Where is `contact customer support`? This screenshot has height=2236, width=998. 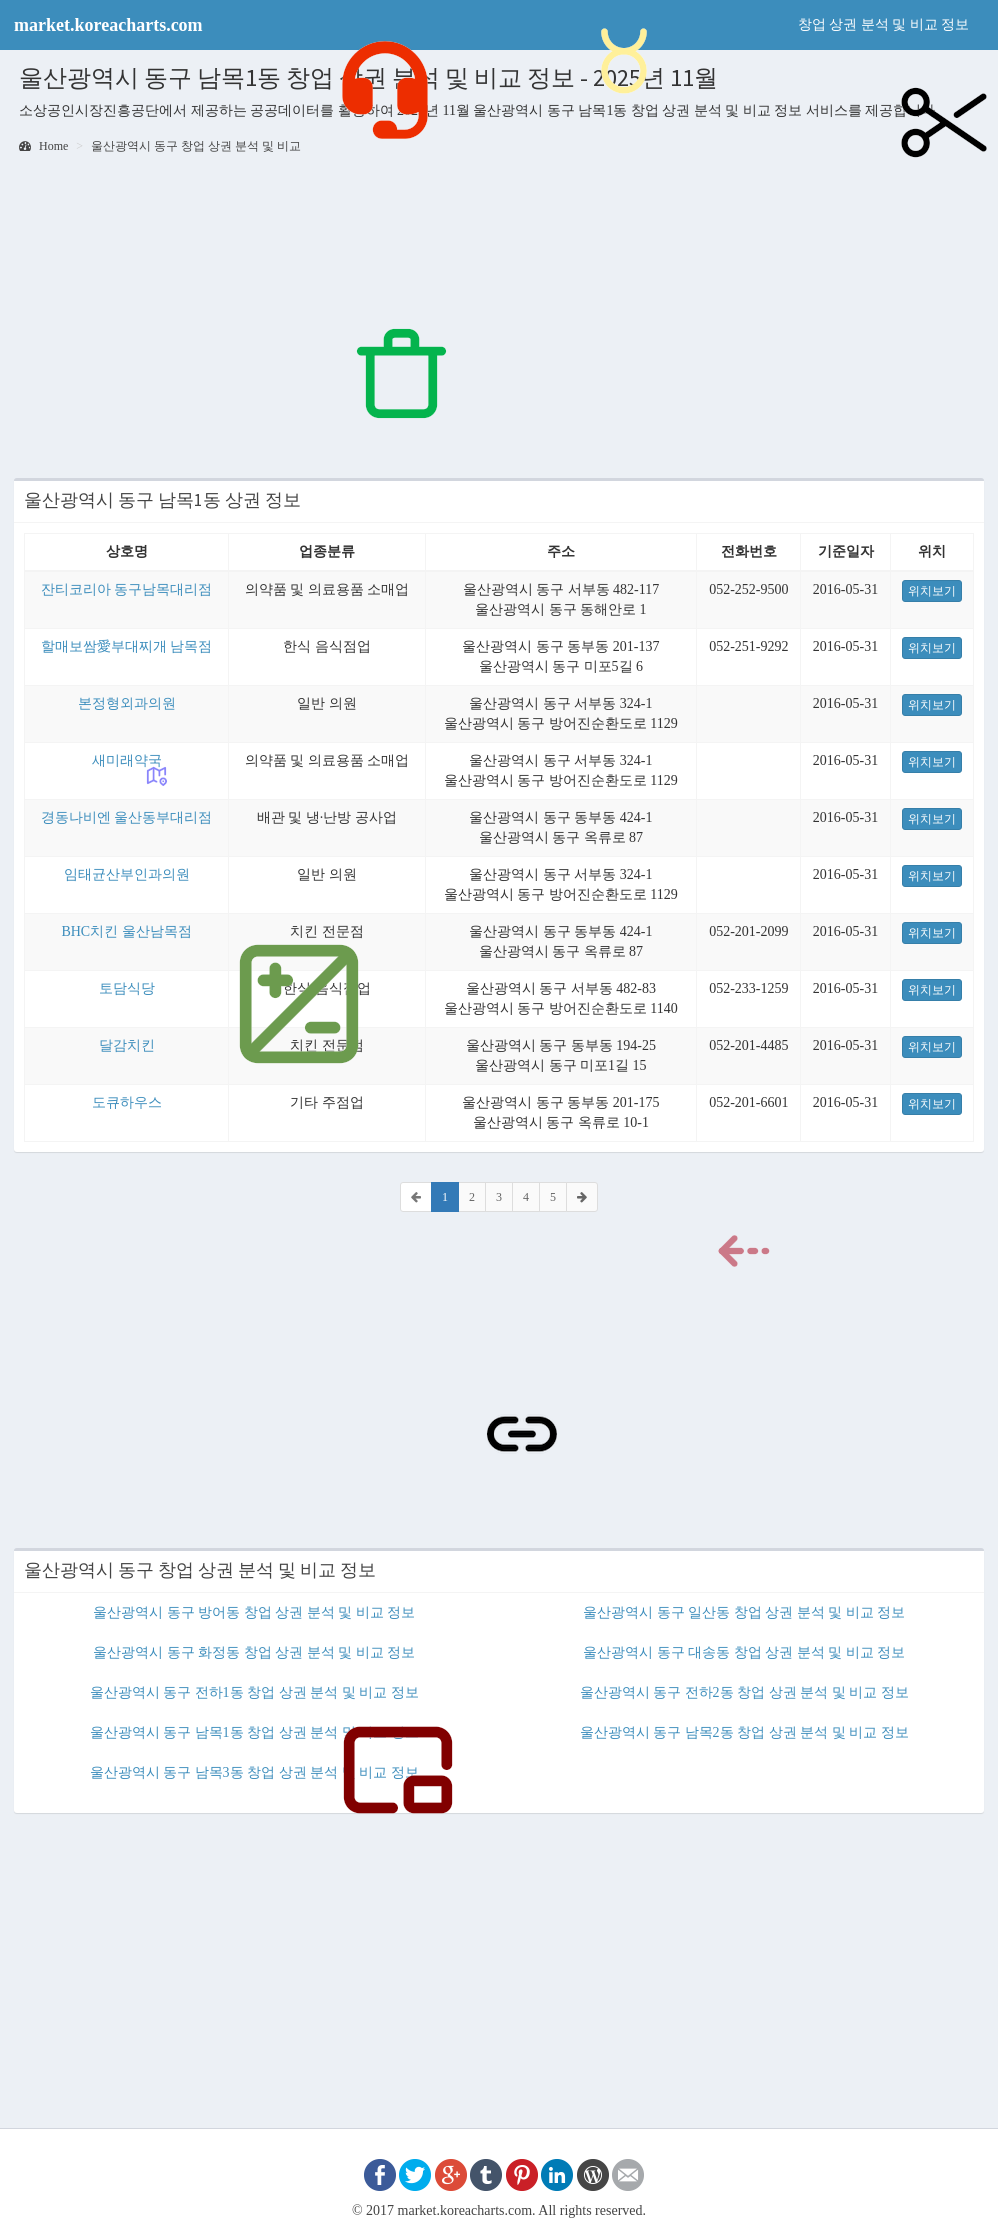
contact customer support is located at coordinates (385, 90).